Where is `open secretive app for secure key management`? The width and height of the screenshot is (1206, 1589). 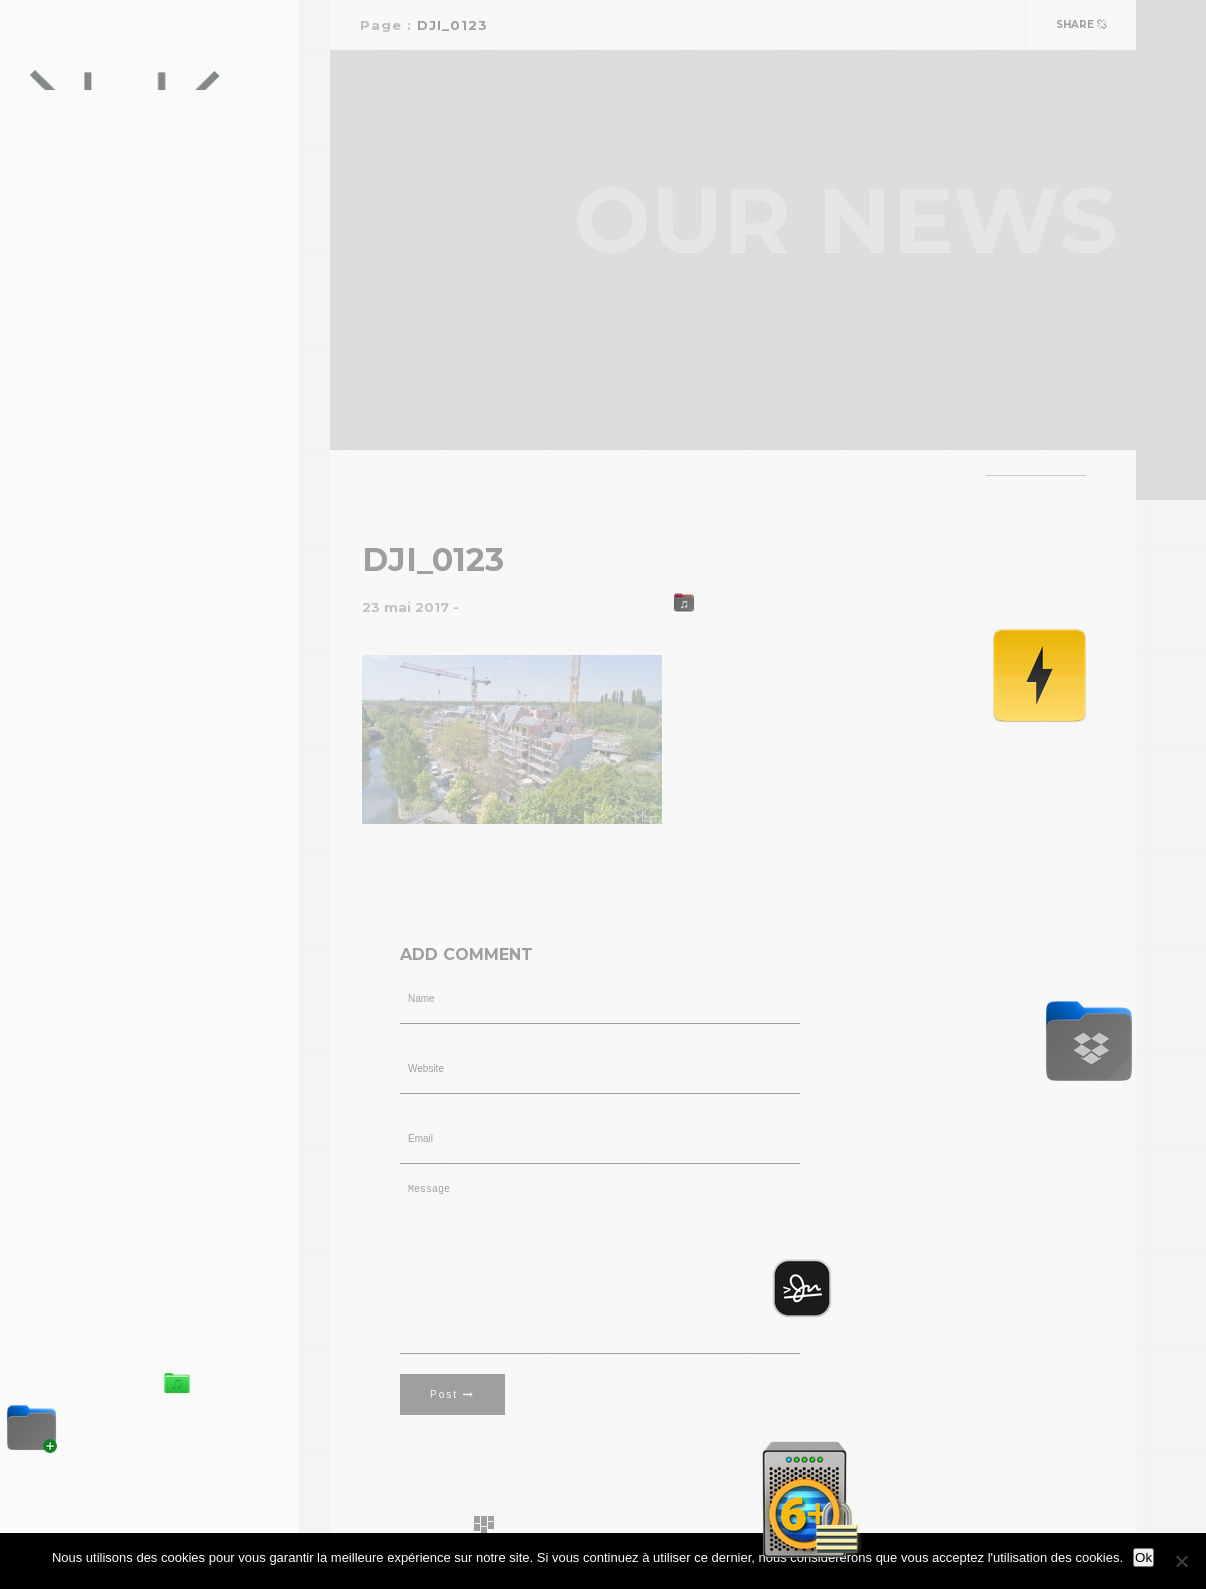 open secretive app for secure key management is located at coordinates (802, 1288).